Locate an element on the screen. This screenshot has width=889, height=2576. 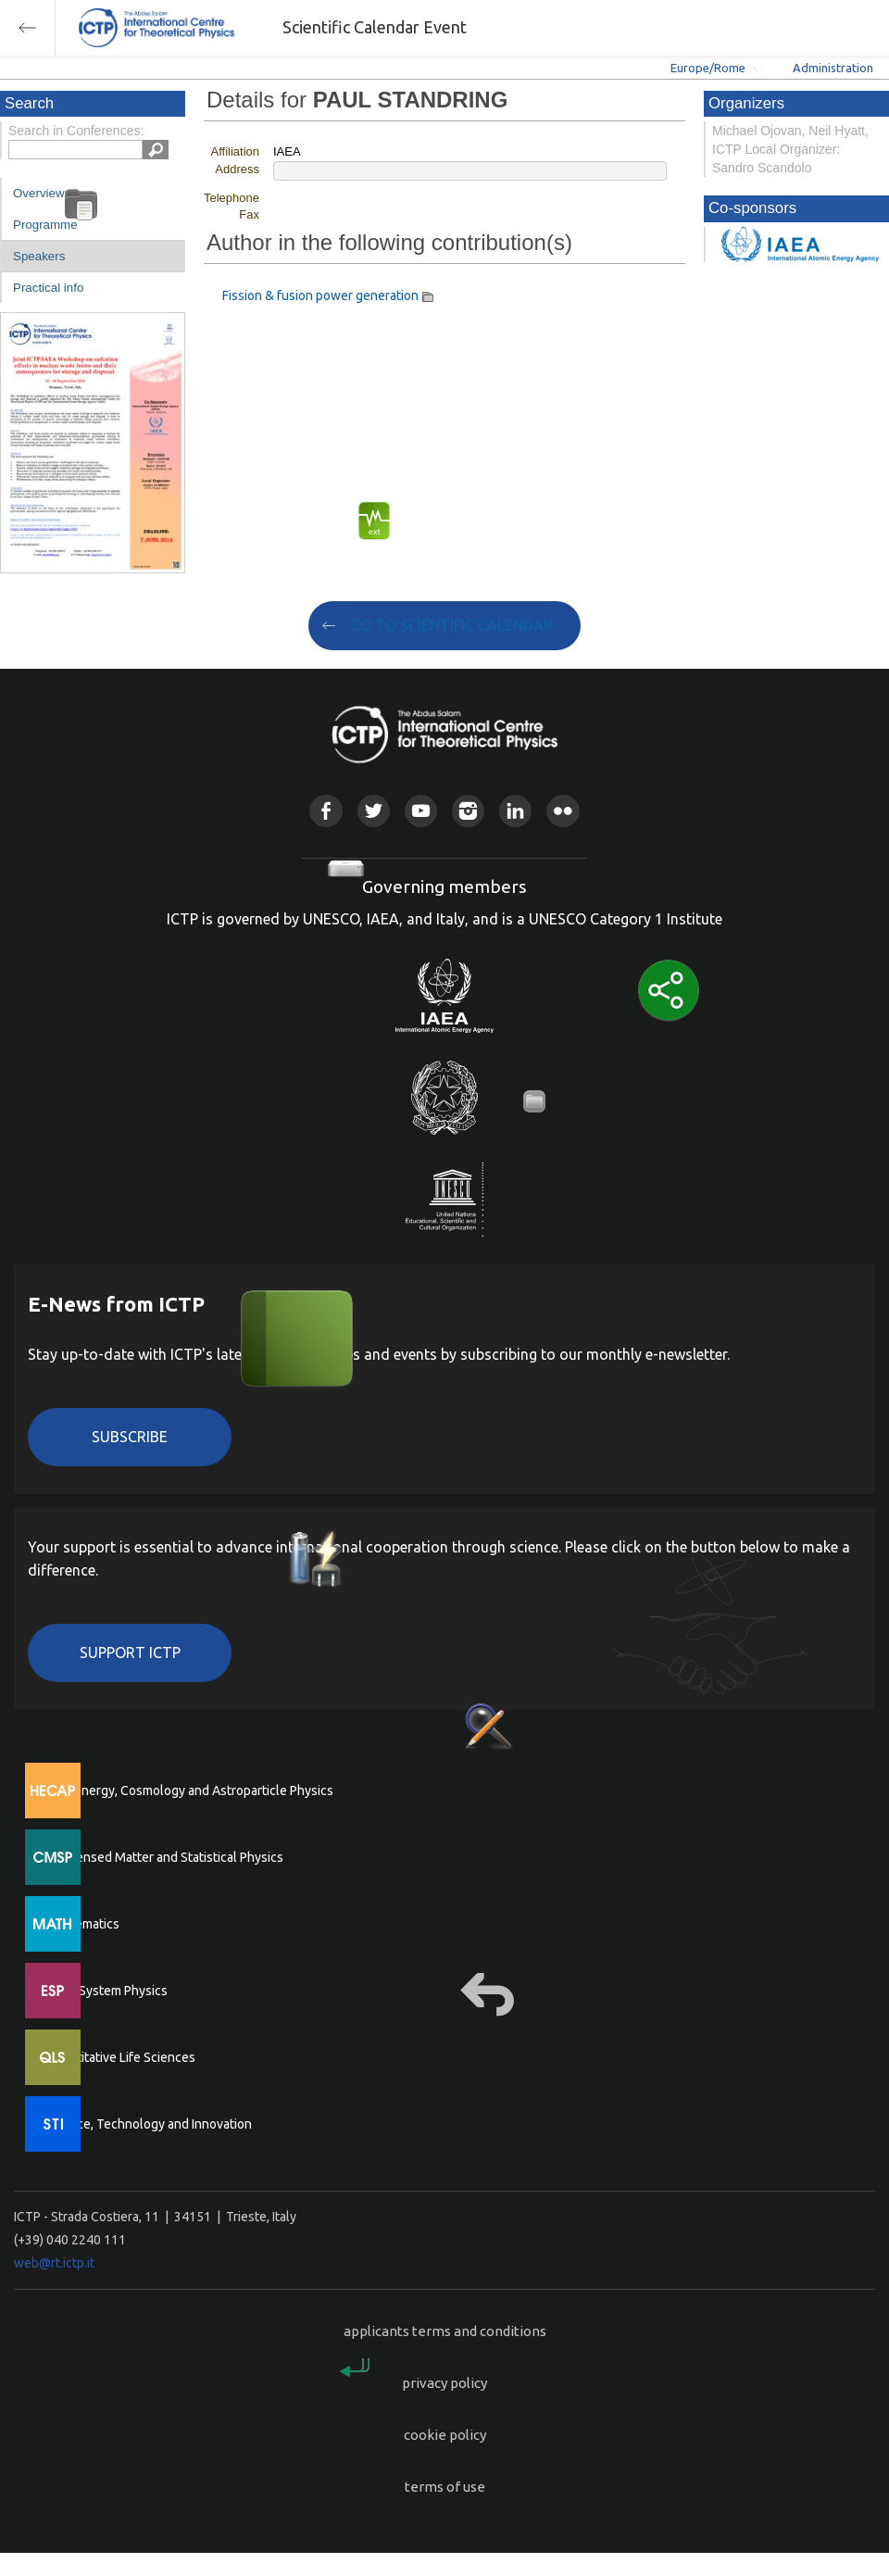
find and replace text in a document is located at coordinates (489, 1727).